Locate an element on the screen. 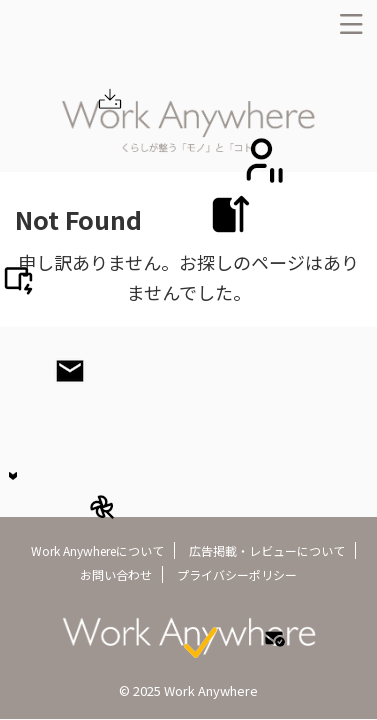 This screenshot has width=377, height=720. email verified successfully is located at coordinates (274, 638).